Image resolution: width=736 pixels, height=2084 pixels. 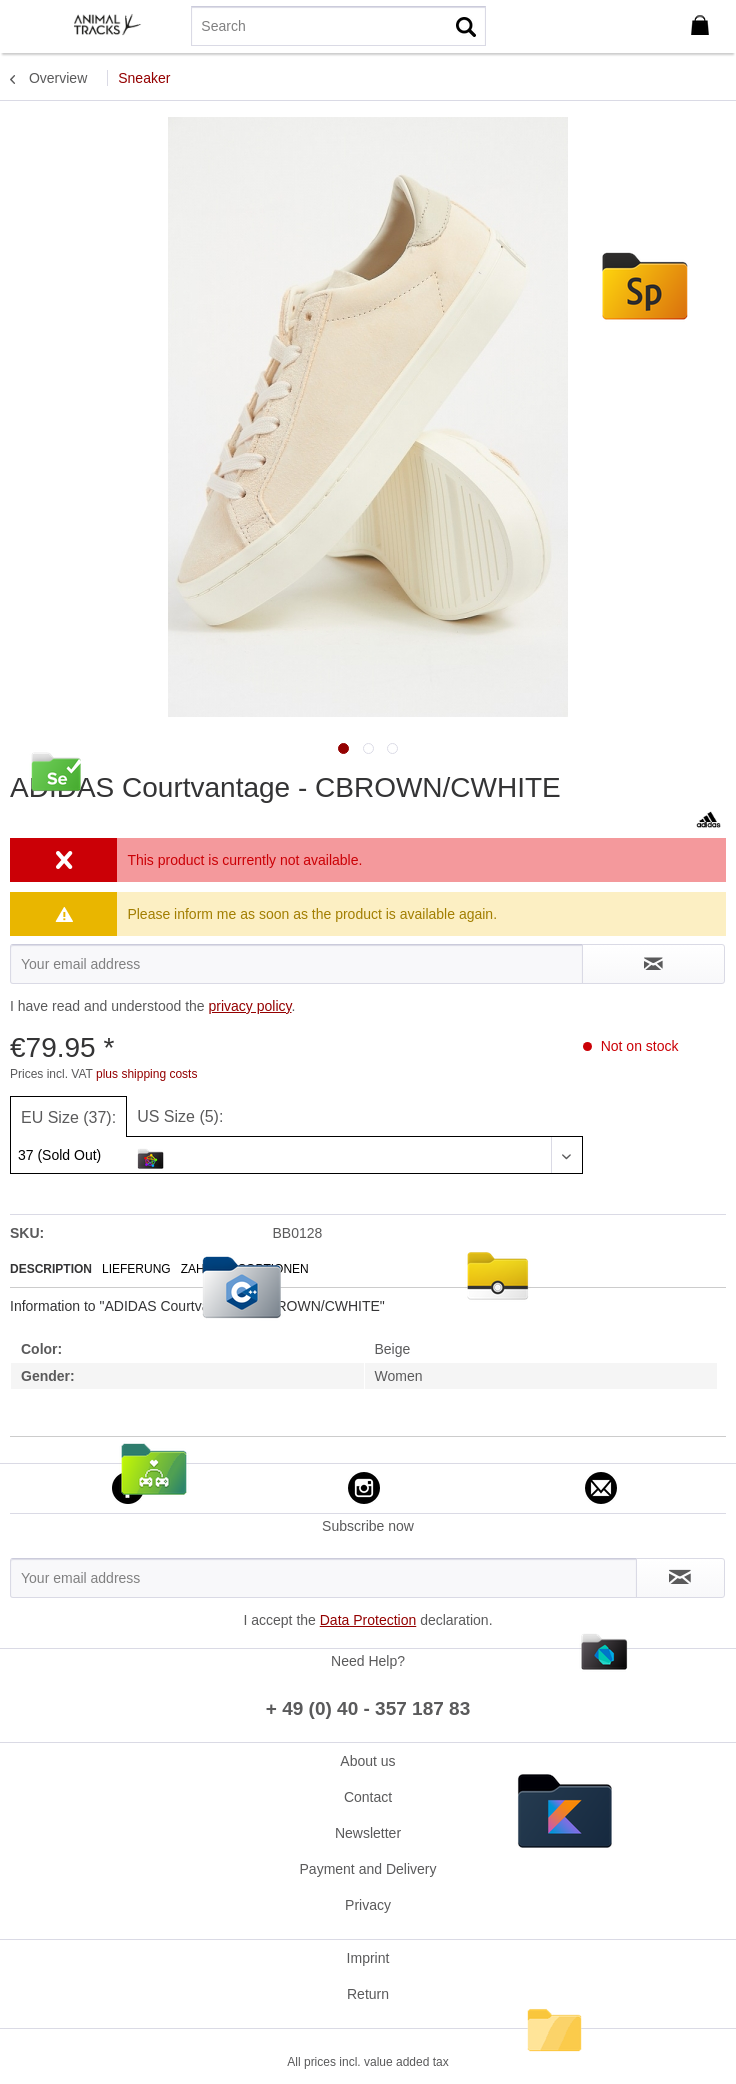 I want to click on open fediverse-related files and content, so click(x=150, y=1159).